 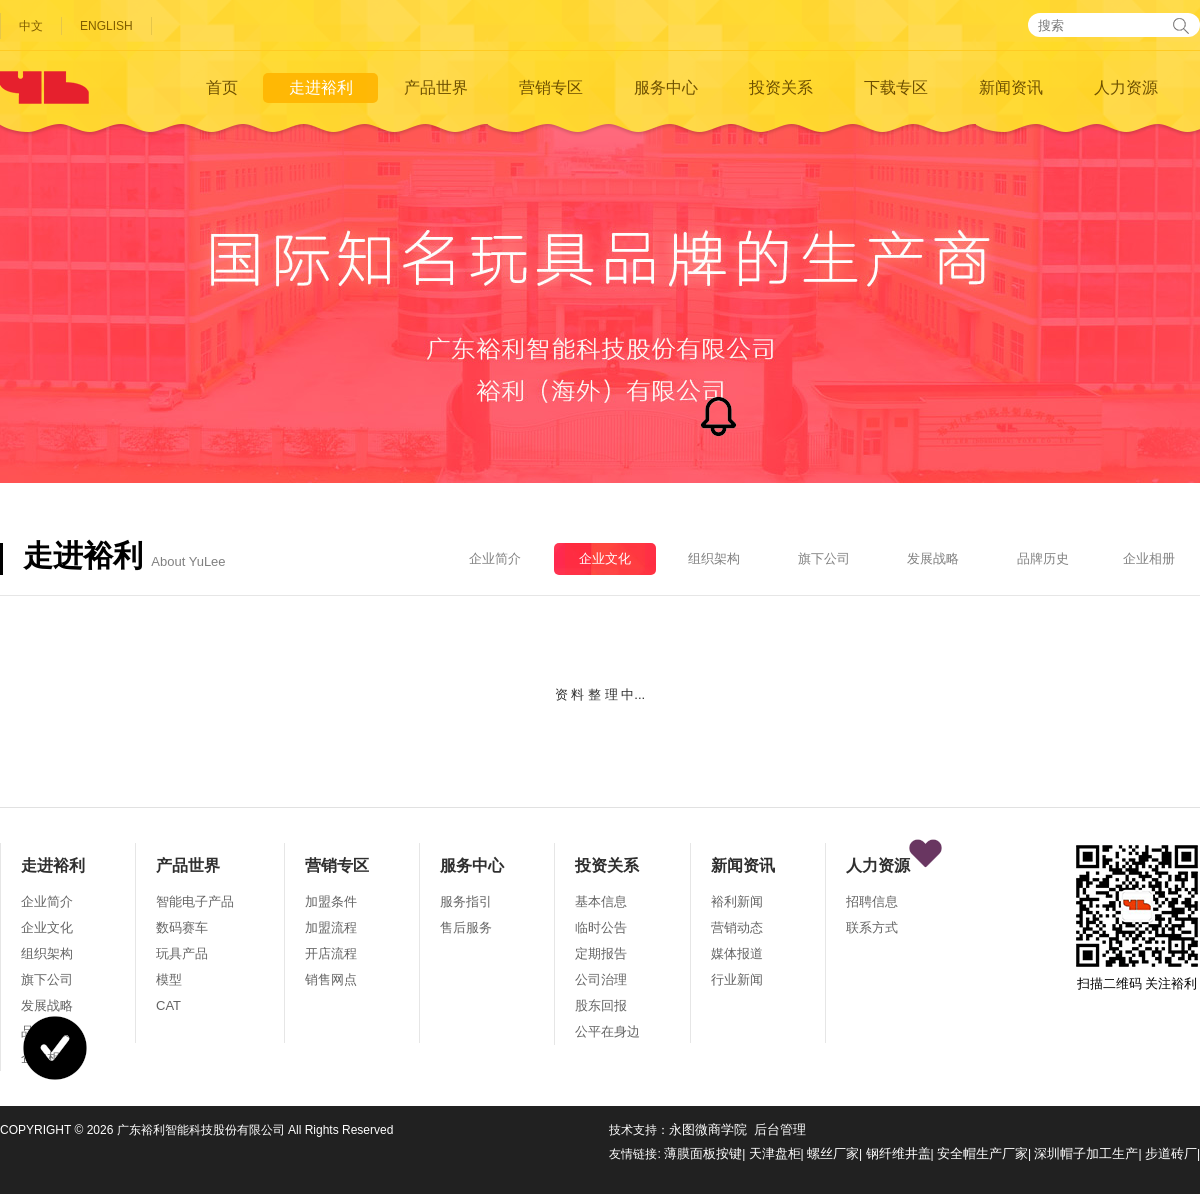 What do you see at coordinates (925, 852) in the screenshot?
I see `add to favorites` at bounding box center [925, 852].